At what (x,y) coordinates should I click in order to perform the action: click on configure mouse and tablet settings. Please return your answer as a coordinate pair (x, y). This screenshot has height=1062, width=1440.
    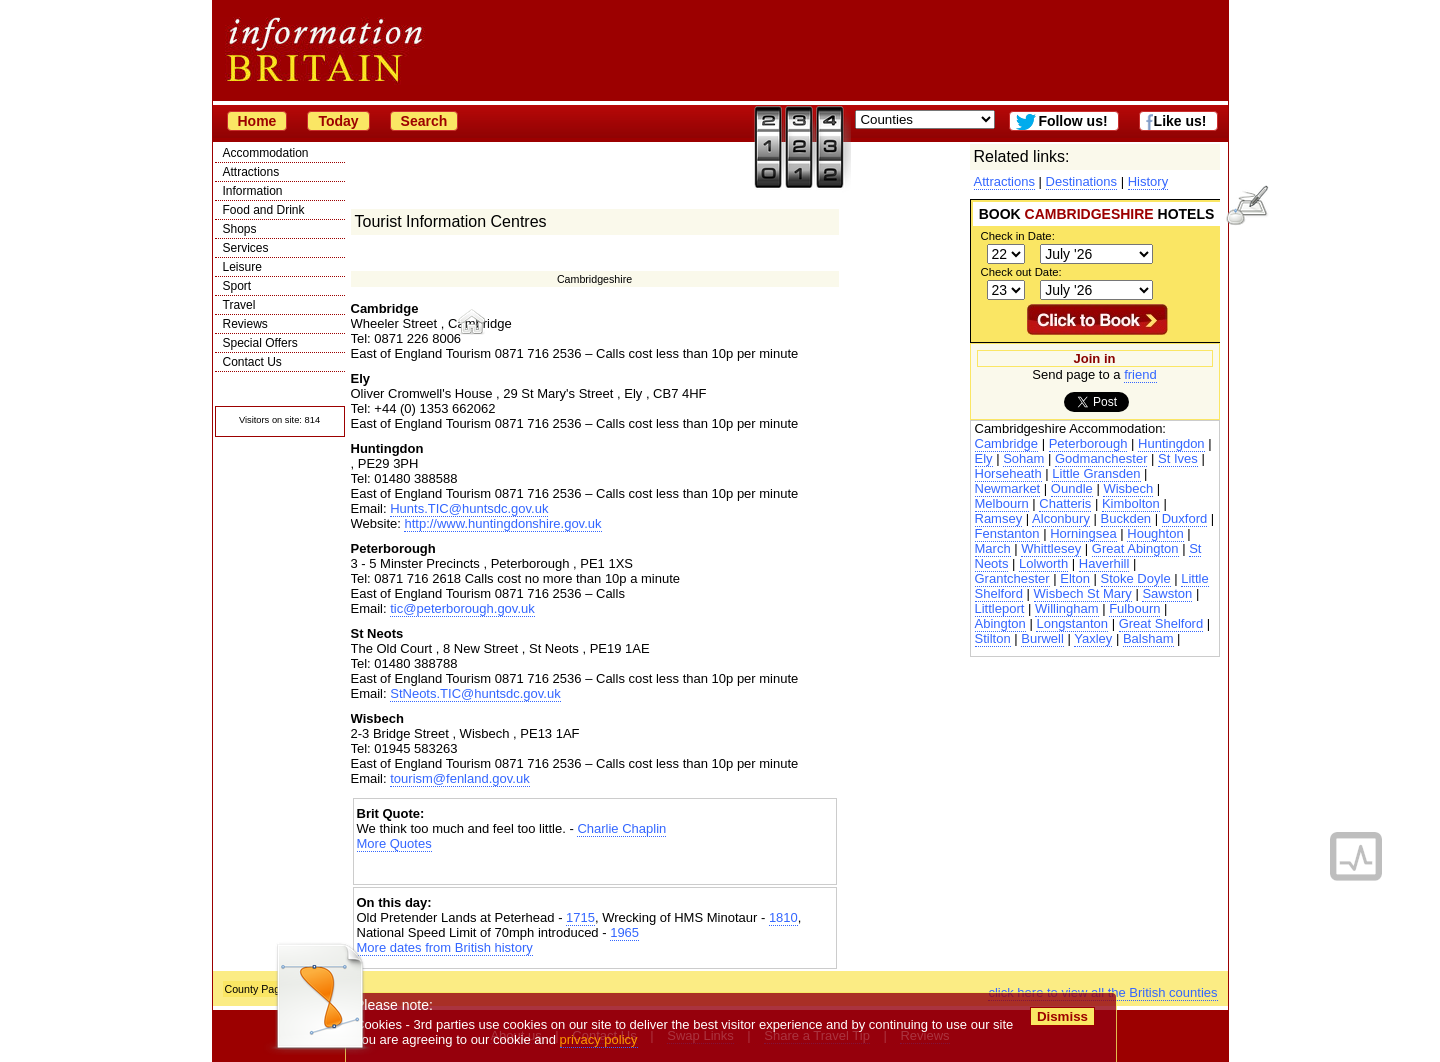
    Looking at the image, I should click on (1247, 206).